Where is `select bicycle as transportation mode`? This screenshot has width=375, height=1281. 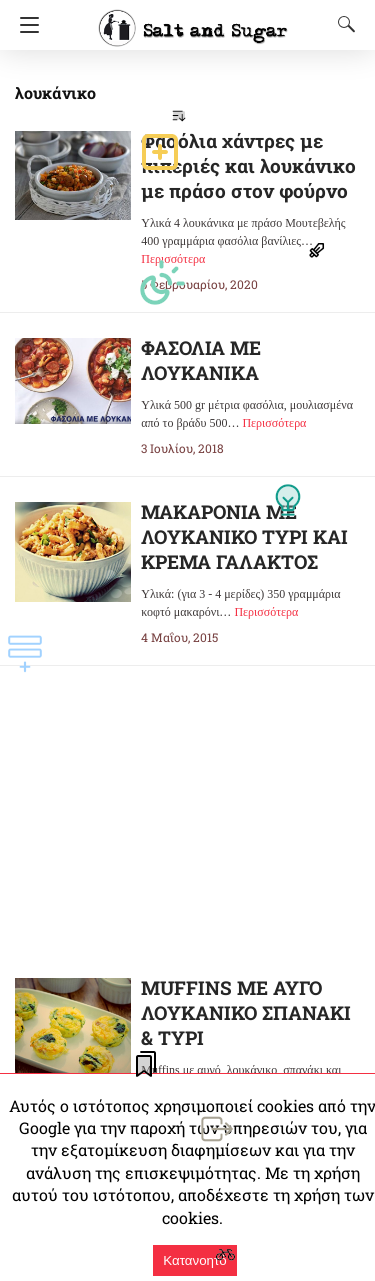
select bicycle as transportation mode is located at coordinates (225, 1254).